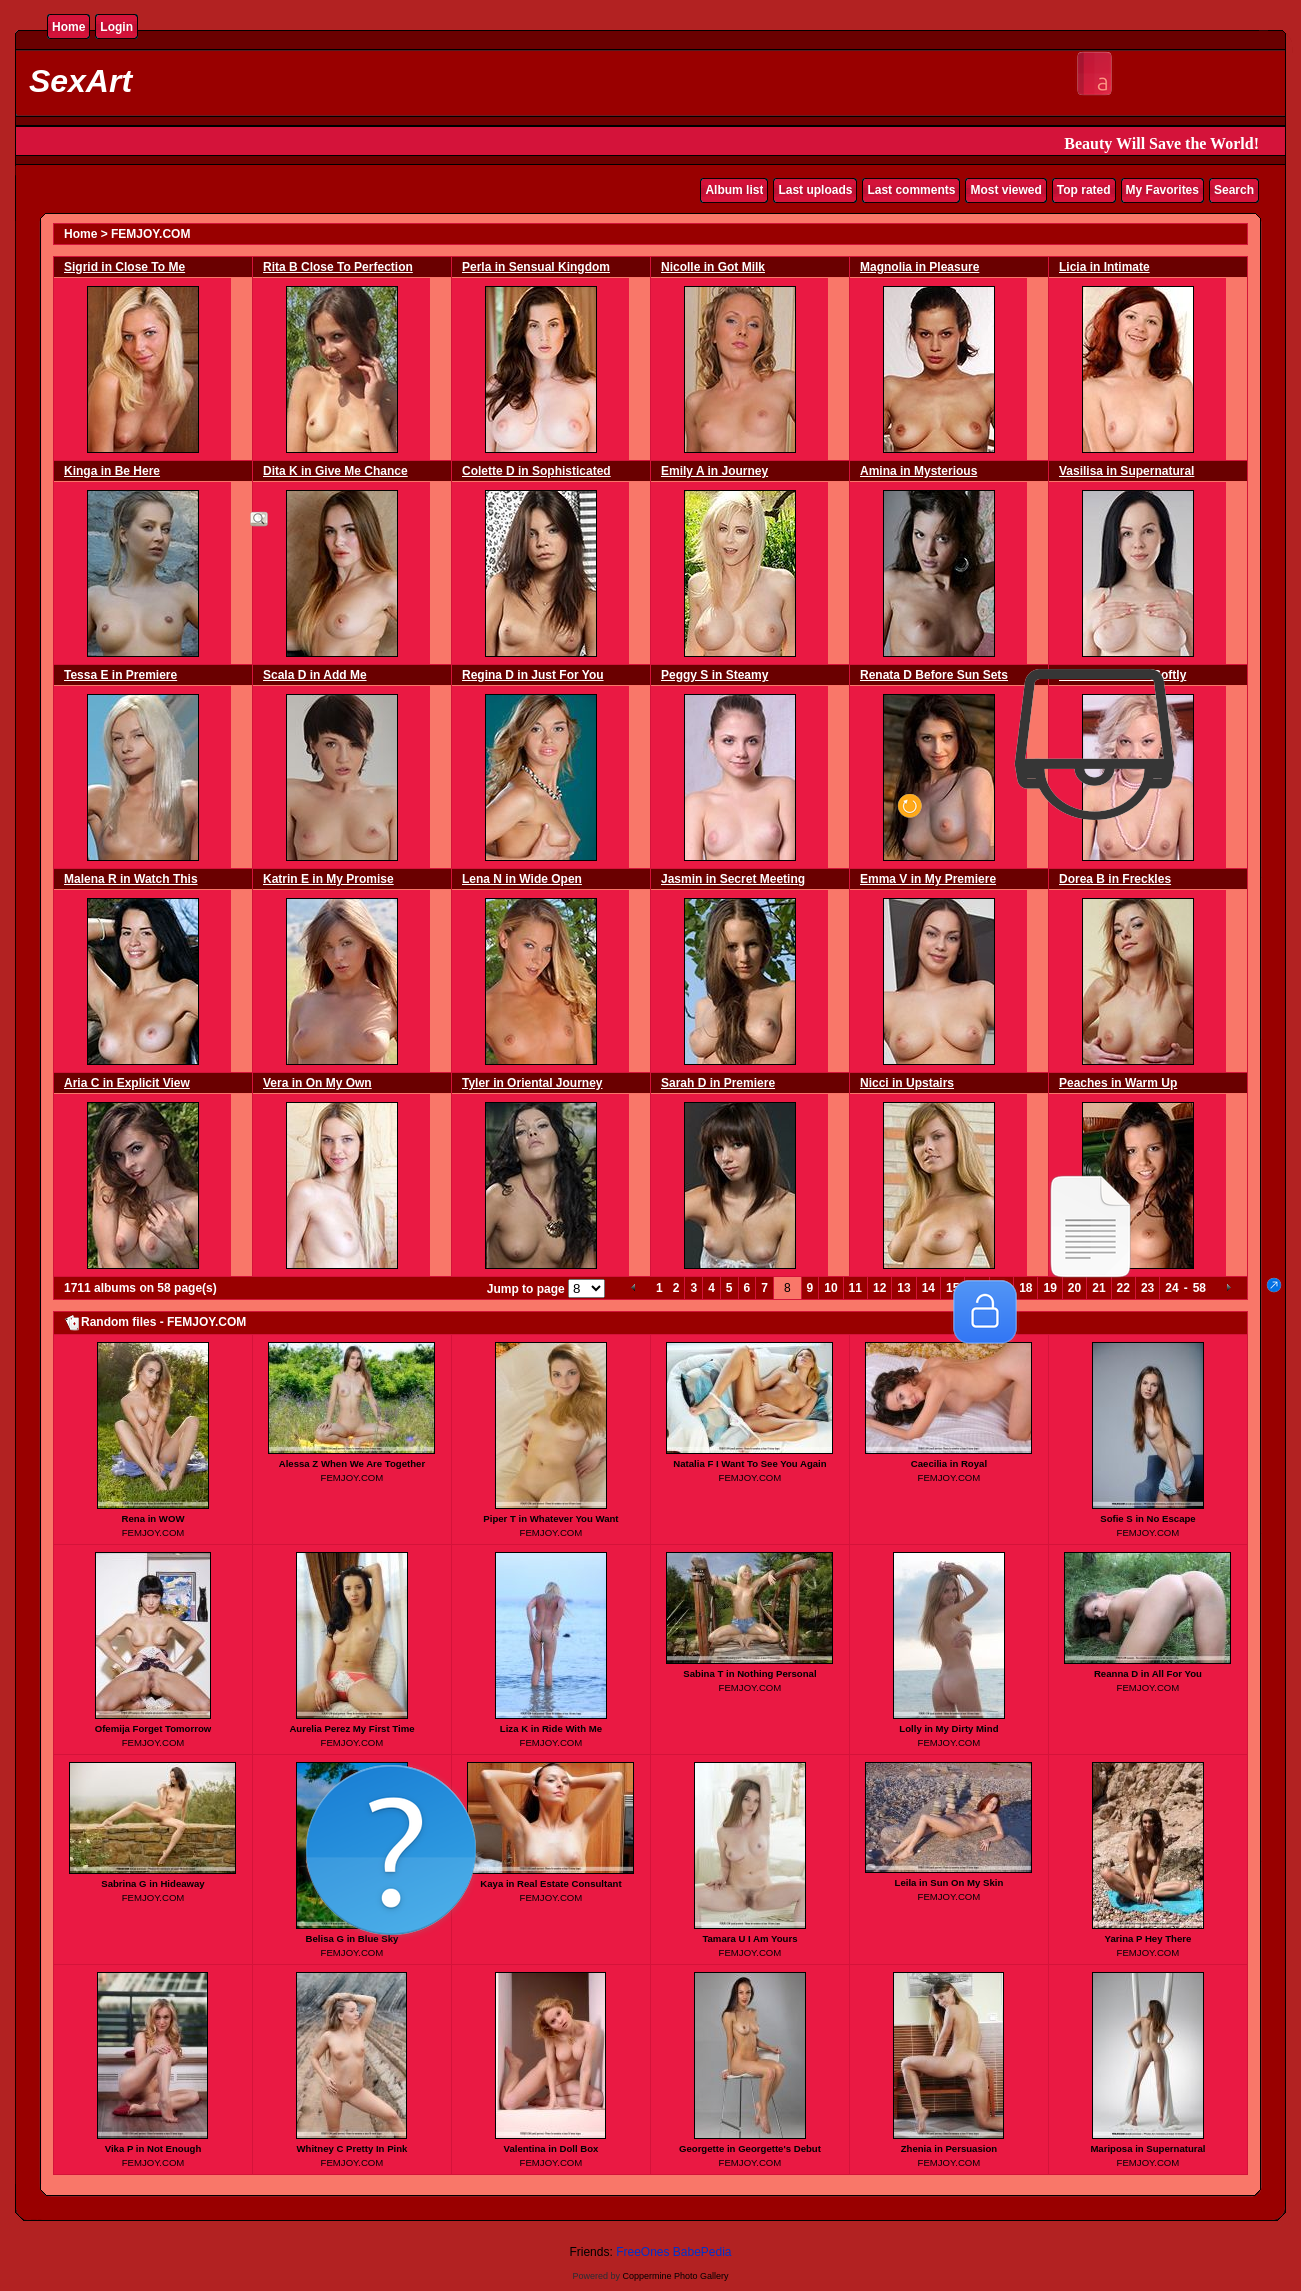 The image size is (1301, 2291). What do you see at coordinates (391, 1850) in the screenshot?
I see `open the help center or documentation` at bounding box center [391, 1850].